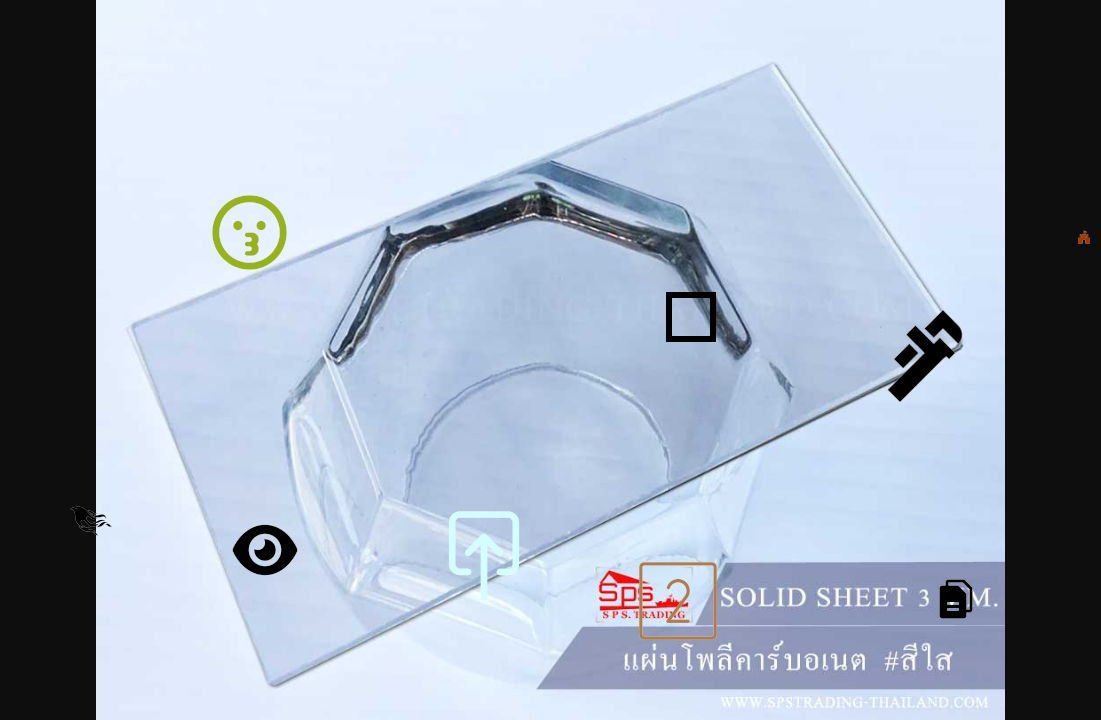  What do you see at coordinates (1084, 237) in the screenshot?
I see `fort awesome brand logo` at bounding box center [1084, 237].